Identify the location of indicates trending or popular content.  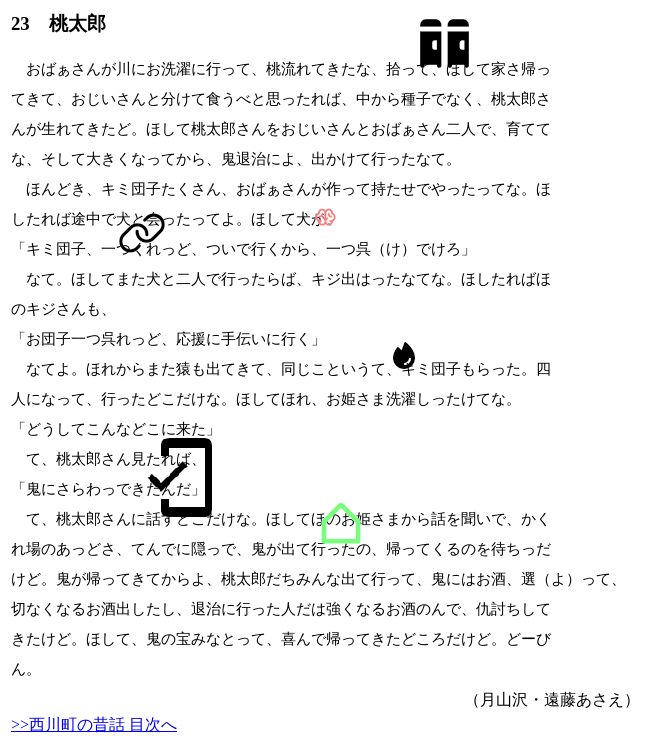
(404, 356).